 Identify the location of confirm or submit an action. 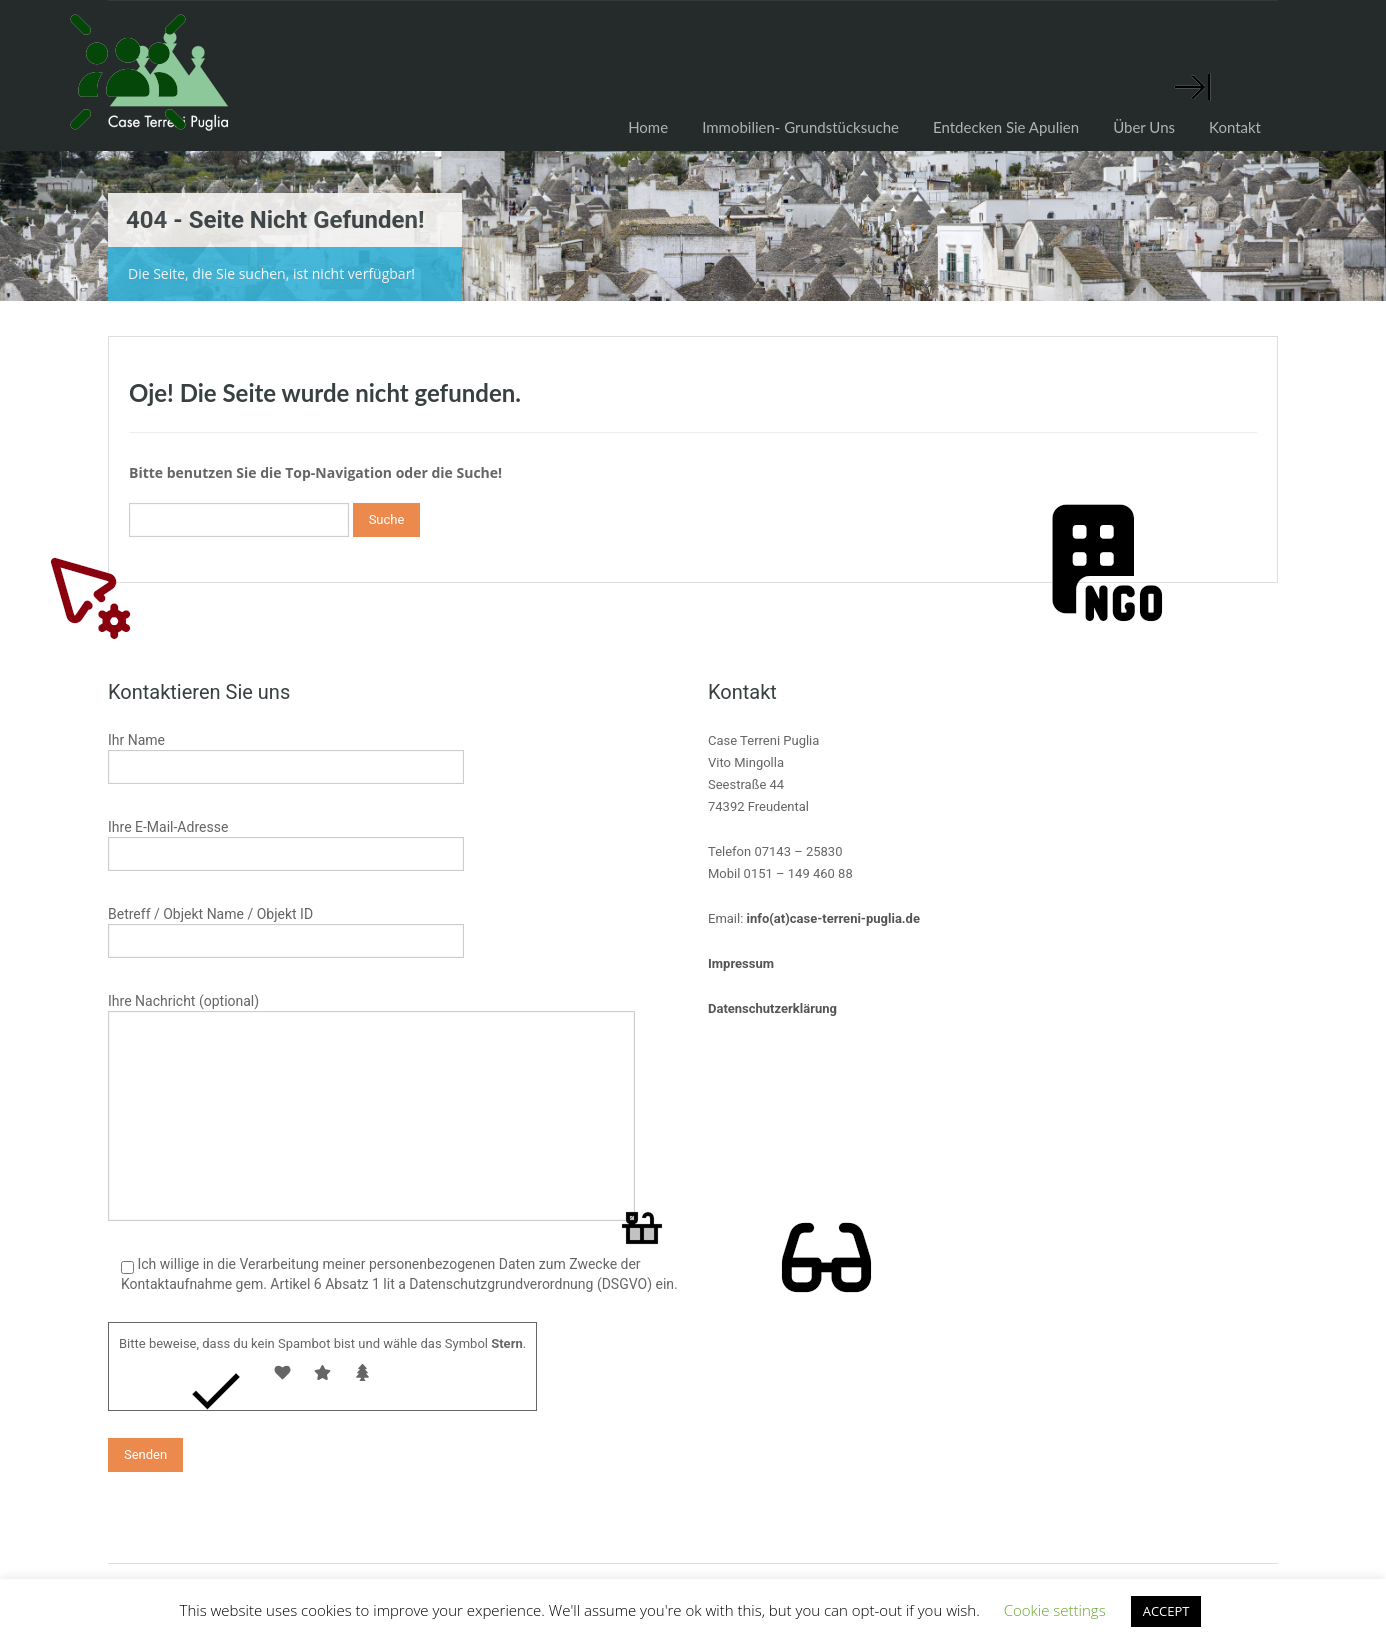
(215, 1390).